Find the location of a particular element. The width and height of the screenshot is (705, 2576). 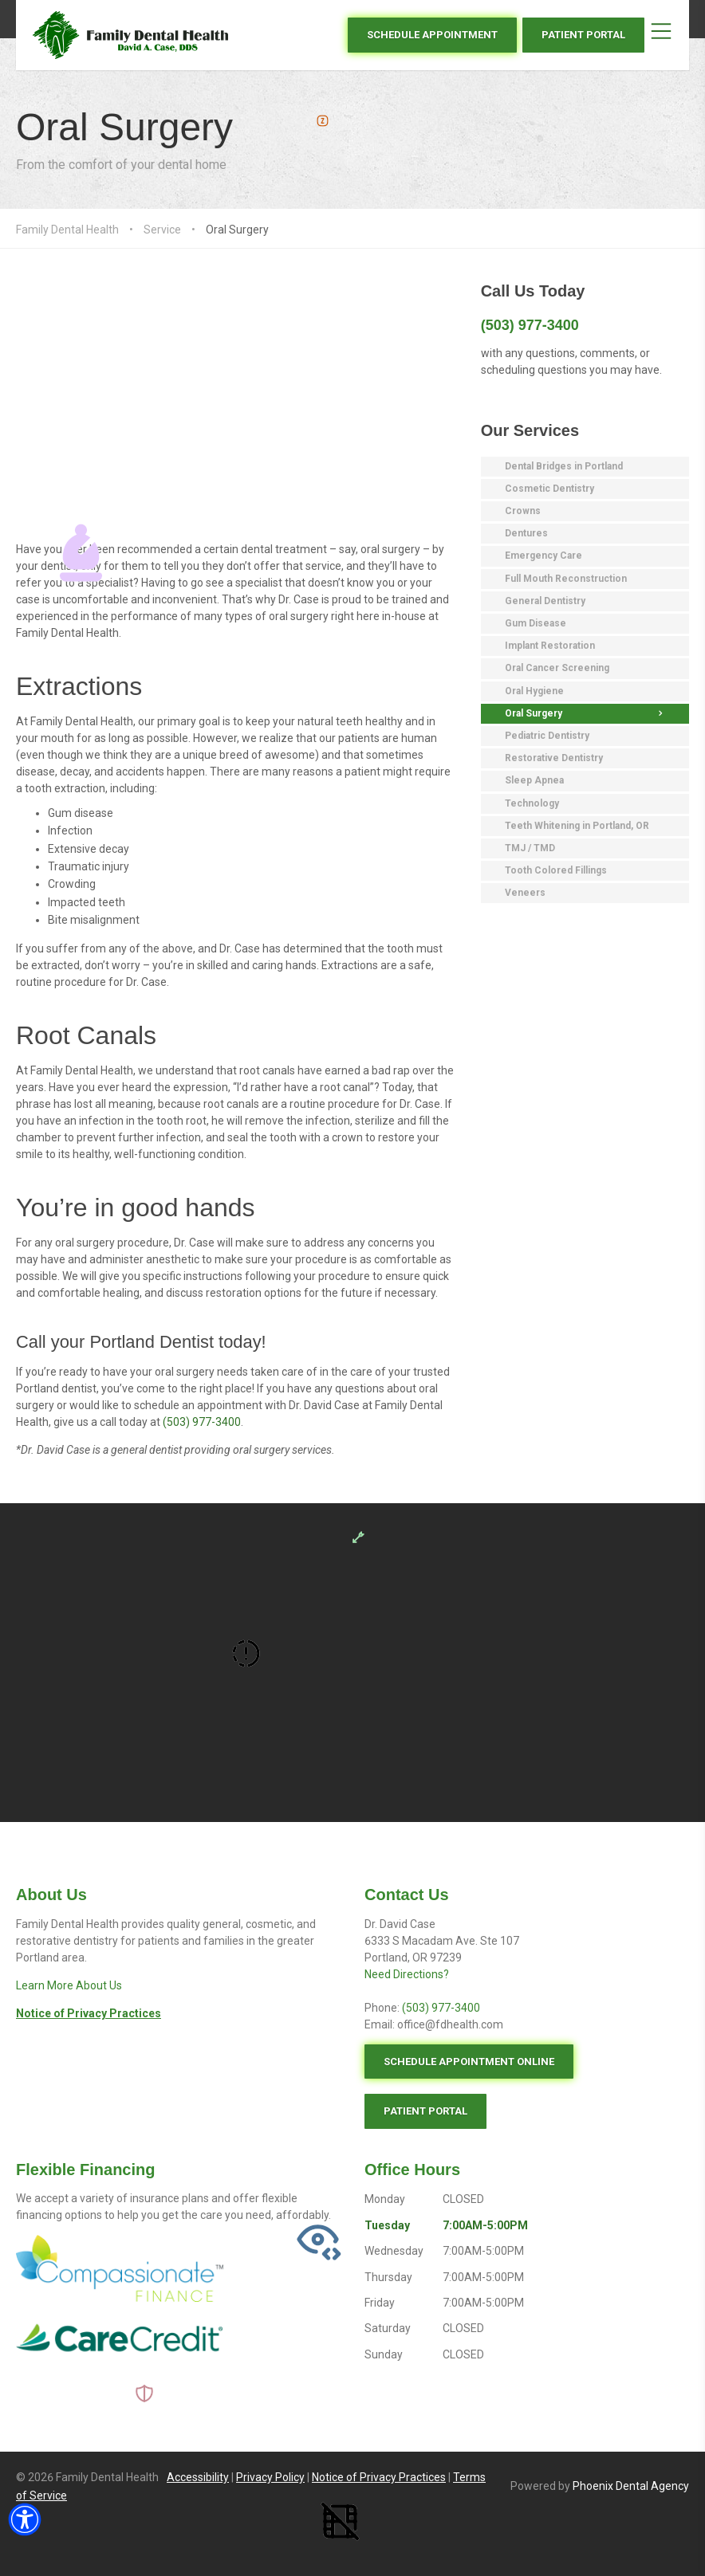

play chess or access board games is located at coordinates (81, 554).